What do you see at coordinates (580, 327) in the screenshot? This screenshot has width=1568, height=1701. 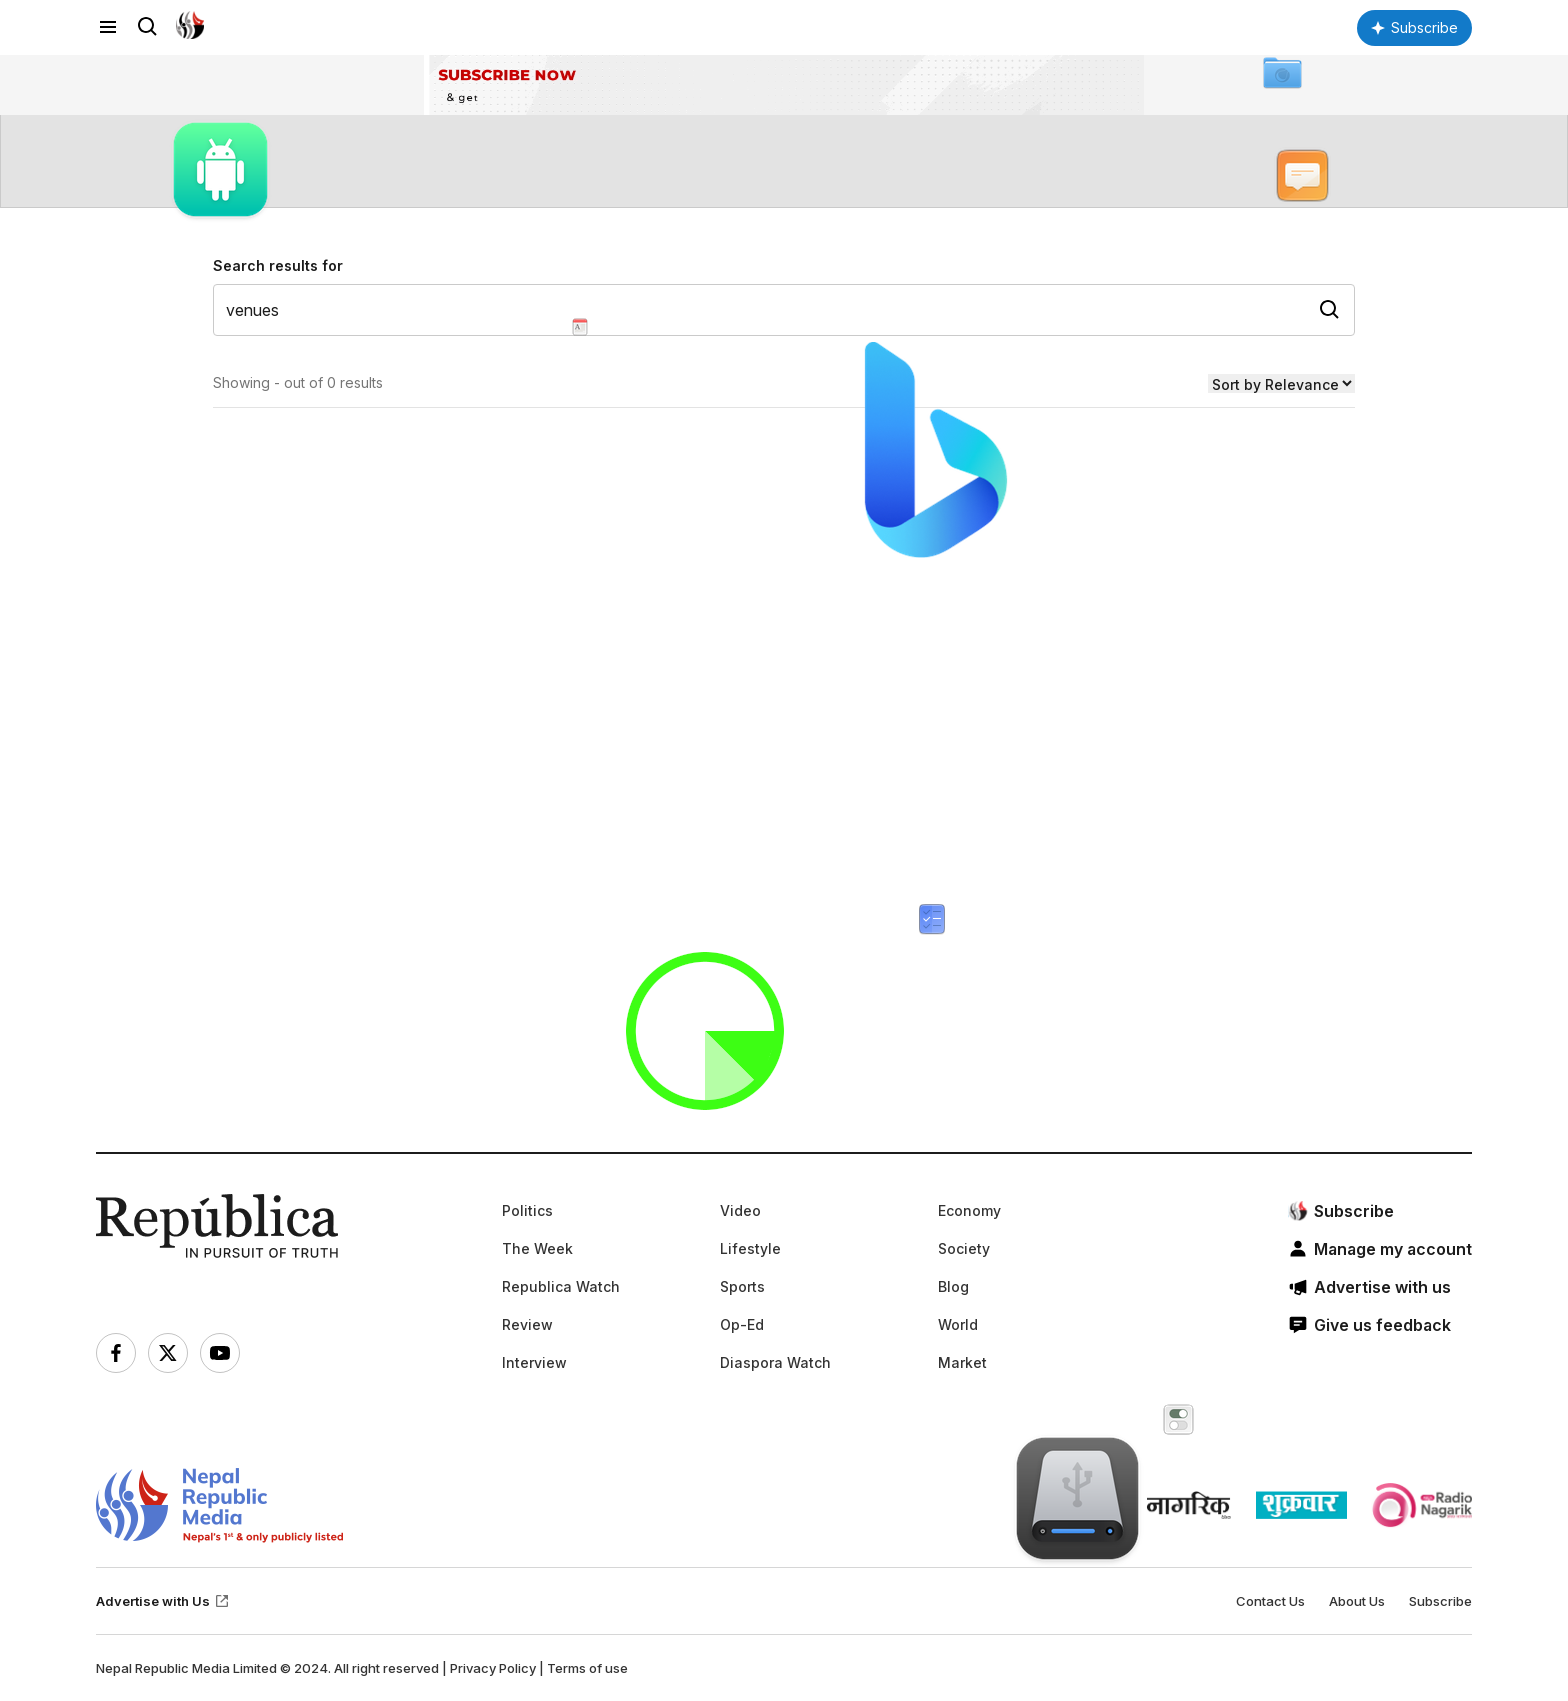 I see `open the gnome books e-reader application` at bounding box center [580, 327].